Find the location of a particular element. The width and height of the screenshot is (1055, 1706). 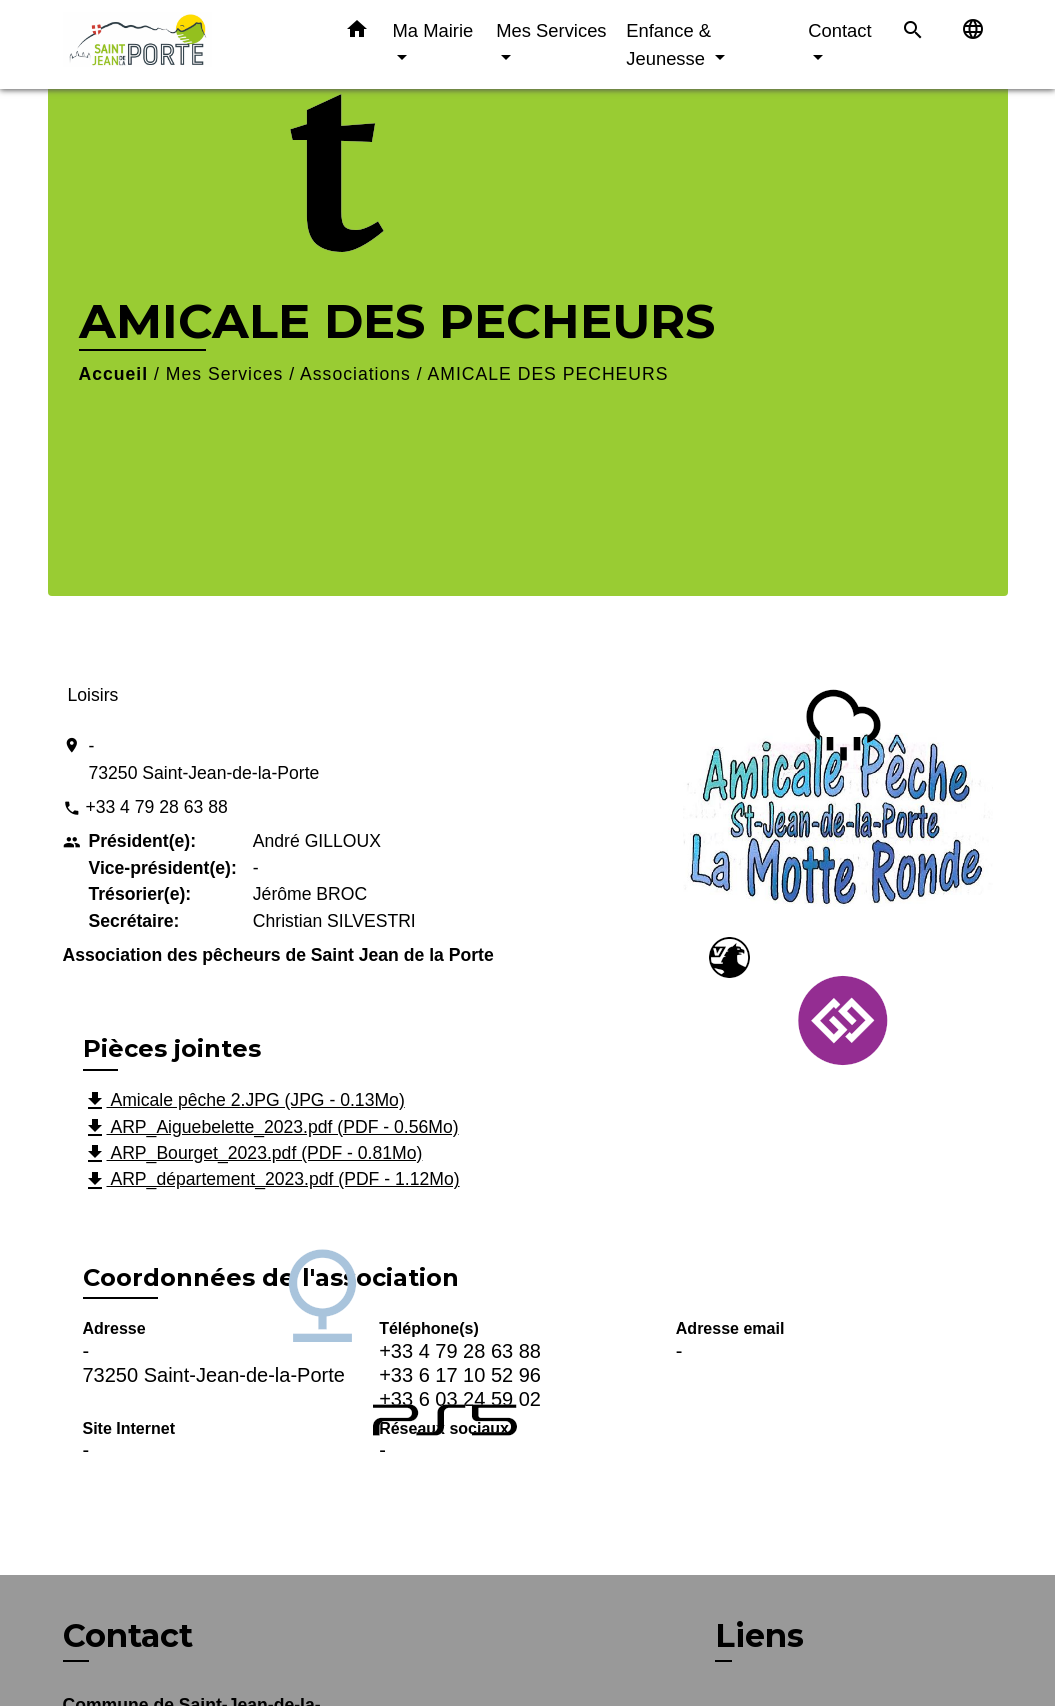

mark a location on the map is located at coordinates (322, 1291).